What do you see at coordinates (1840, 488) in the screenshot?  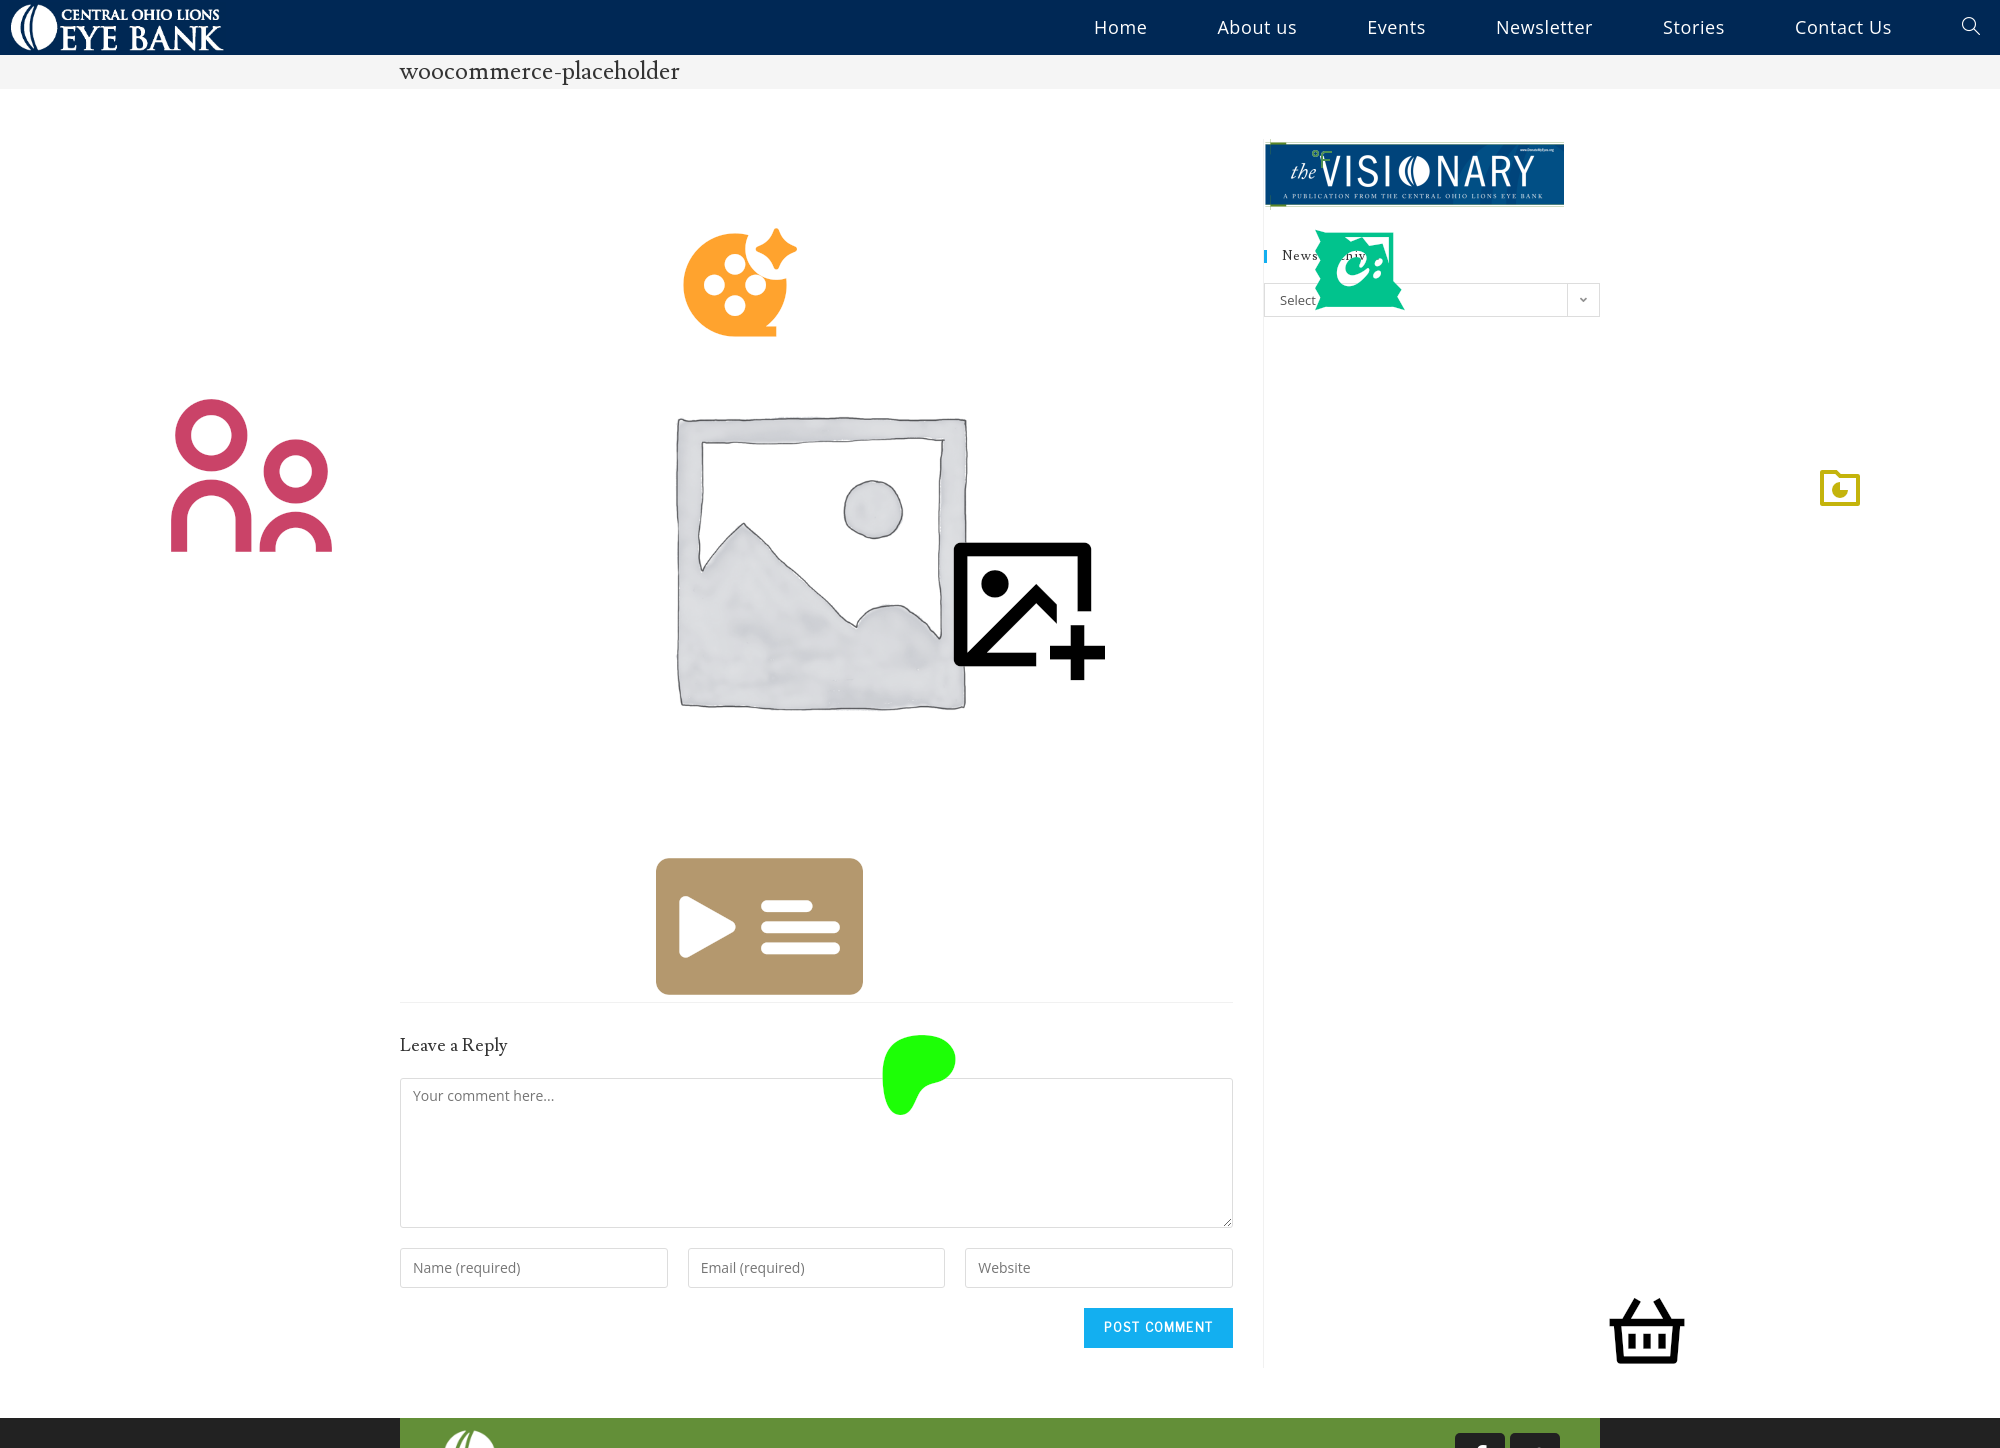 I see `access analytics or reports folder` at bounding box center [1840, 488].